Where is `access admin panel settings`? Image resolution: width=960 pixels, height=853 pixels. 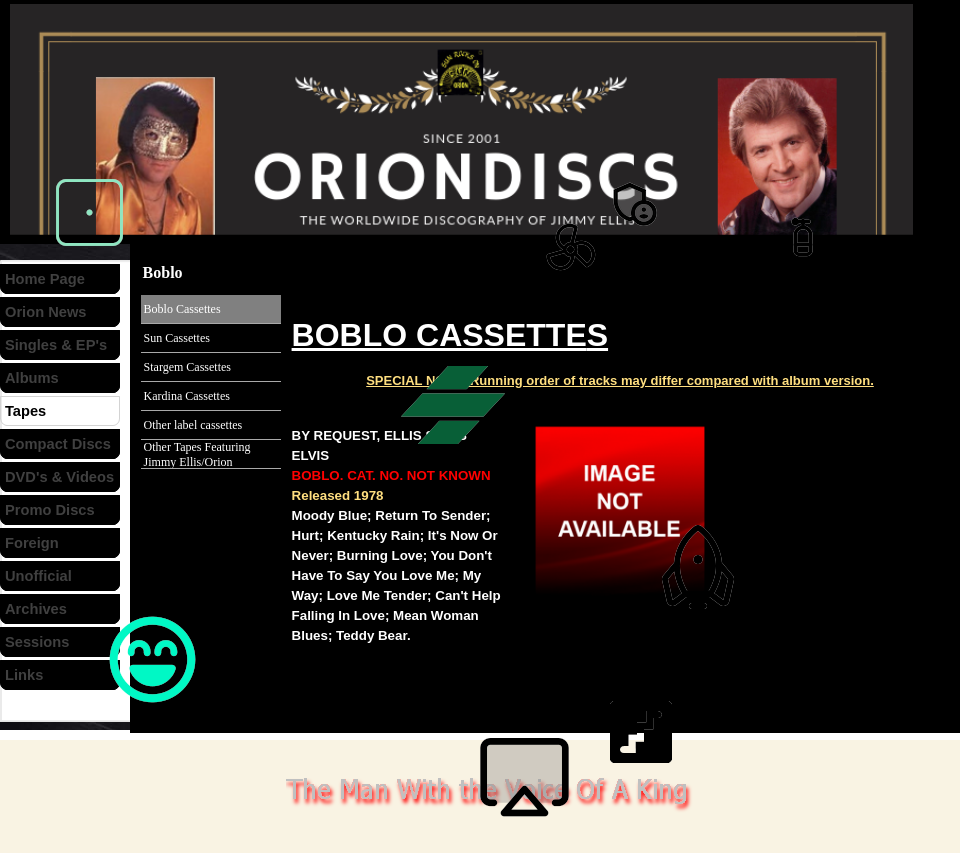 access admin panel settings is located at coordinates (633, 202).